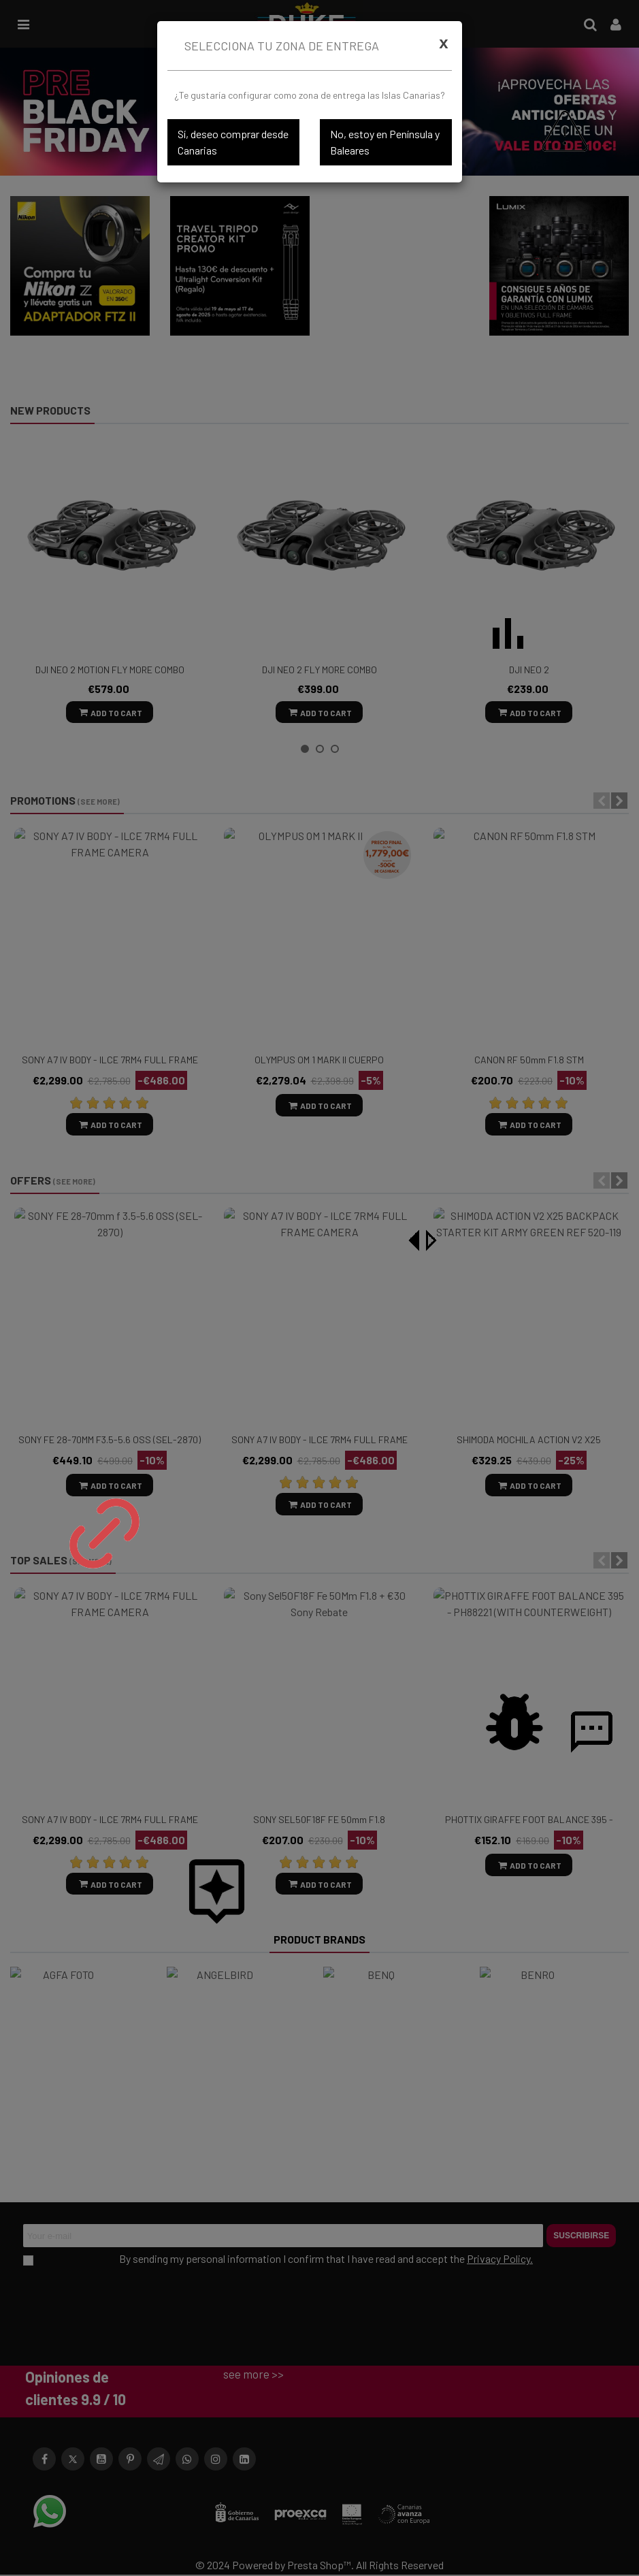 This screenshot has width=639, height=2576. What do you see at coordinates (423, 1240) in the screenshot?
I see `switch to the right panel or view` at bounding box center [423, 1240].